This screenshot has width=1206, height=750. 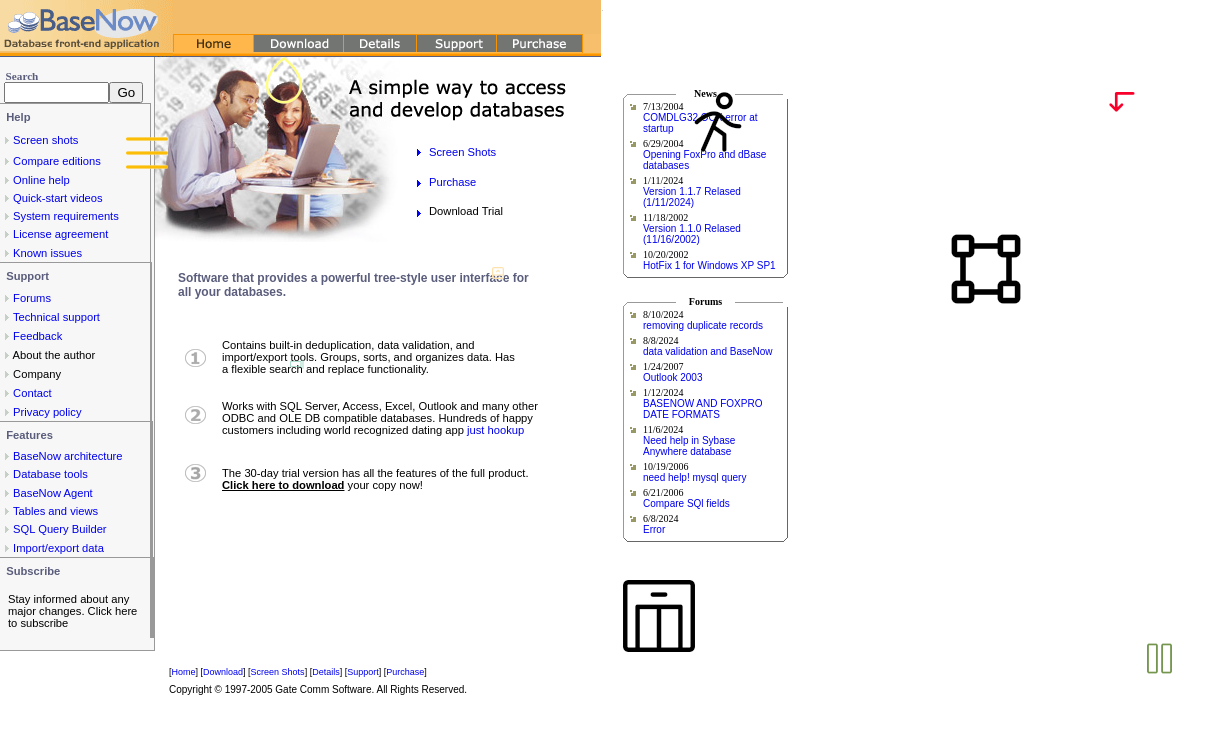 What do you see at coordinates (1159, 658) in the screenshot?
I see `switch to column view layout` at bounding box center [1159, 658].